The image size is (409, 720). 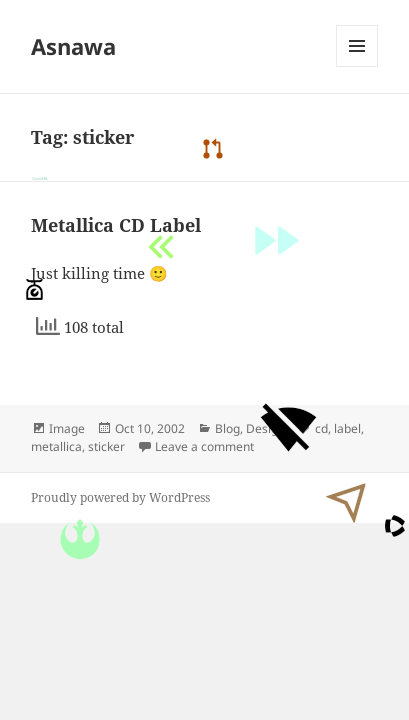 What do you see at coordinates (346, 502) in the screenshot?
I see `send a message` at bounding box center [346, 502].